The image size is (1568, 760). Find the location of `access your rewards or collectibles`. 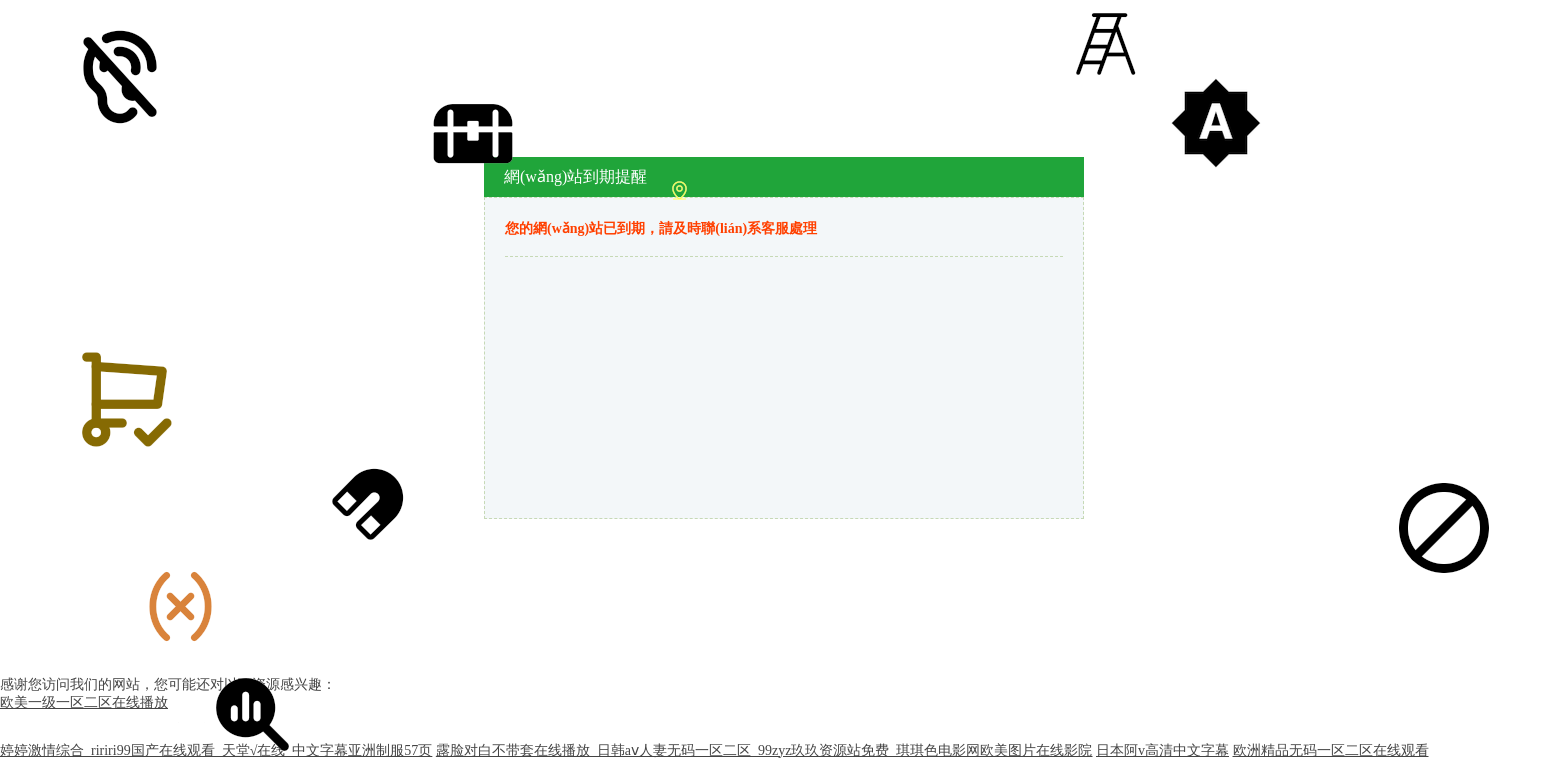

access your rewards or collectibles is located at coordinates (473, 135).